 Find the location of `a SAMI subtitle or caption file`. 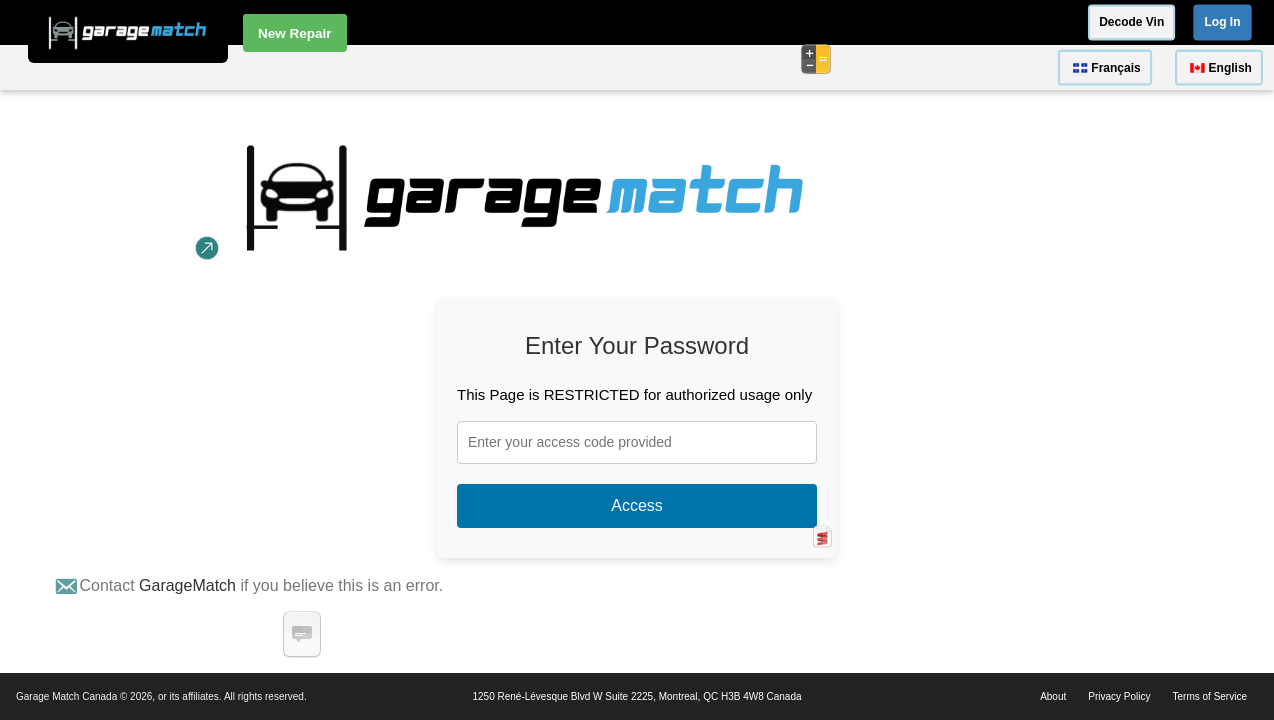

a SAMI subtitle or caption file is located at coordinates (302, 634).